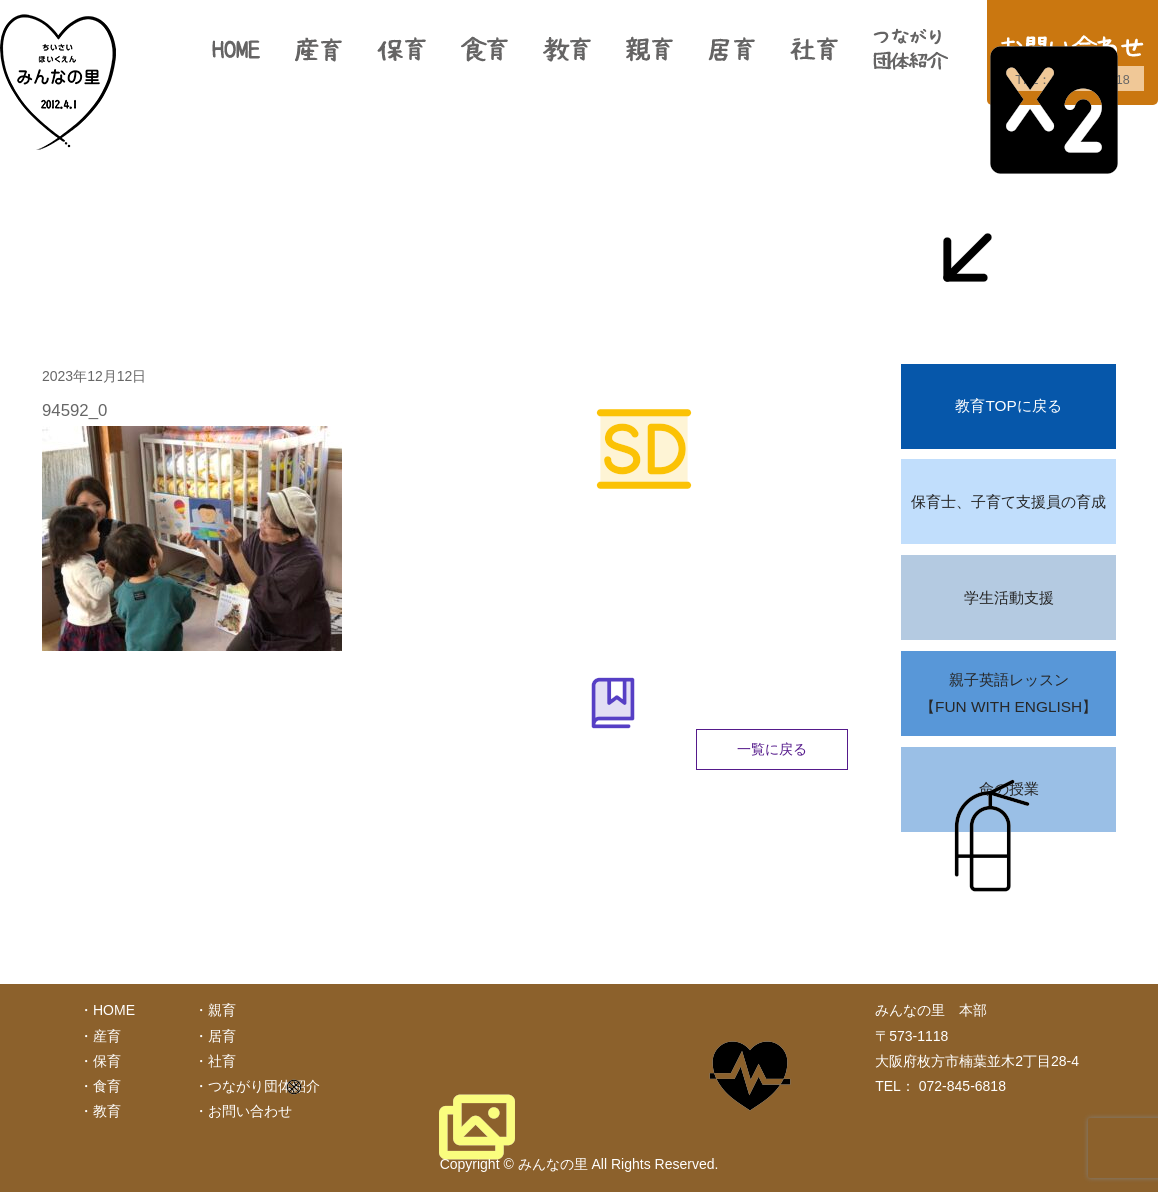 The width and height of the screenshot is (1158, 1192). Describe the element at coordinates (1054, 110) in the screenshot. I see `format text as subscript` at that location.